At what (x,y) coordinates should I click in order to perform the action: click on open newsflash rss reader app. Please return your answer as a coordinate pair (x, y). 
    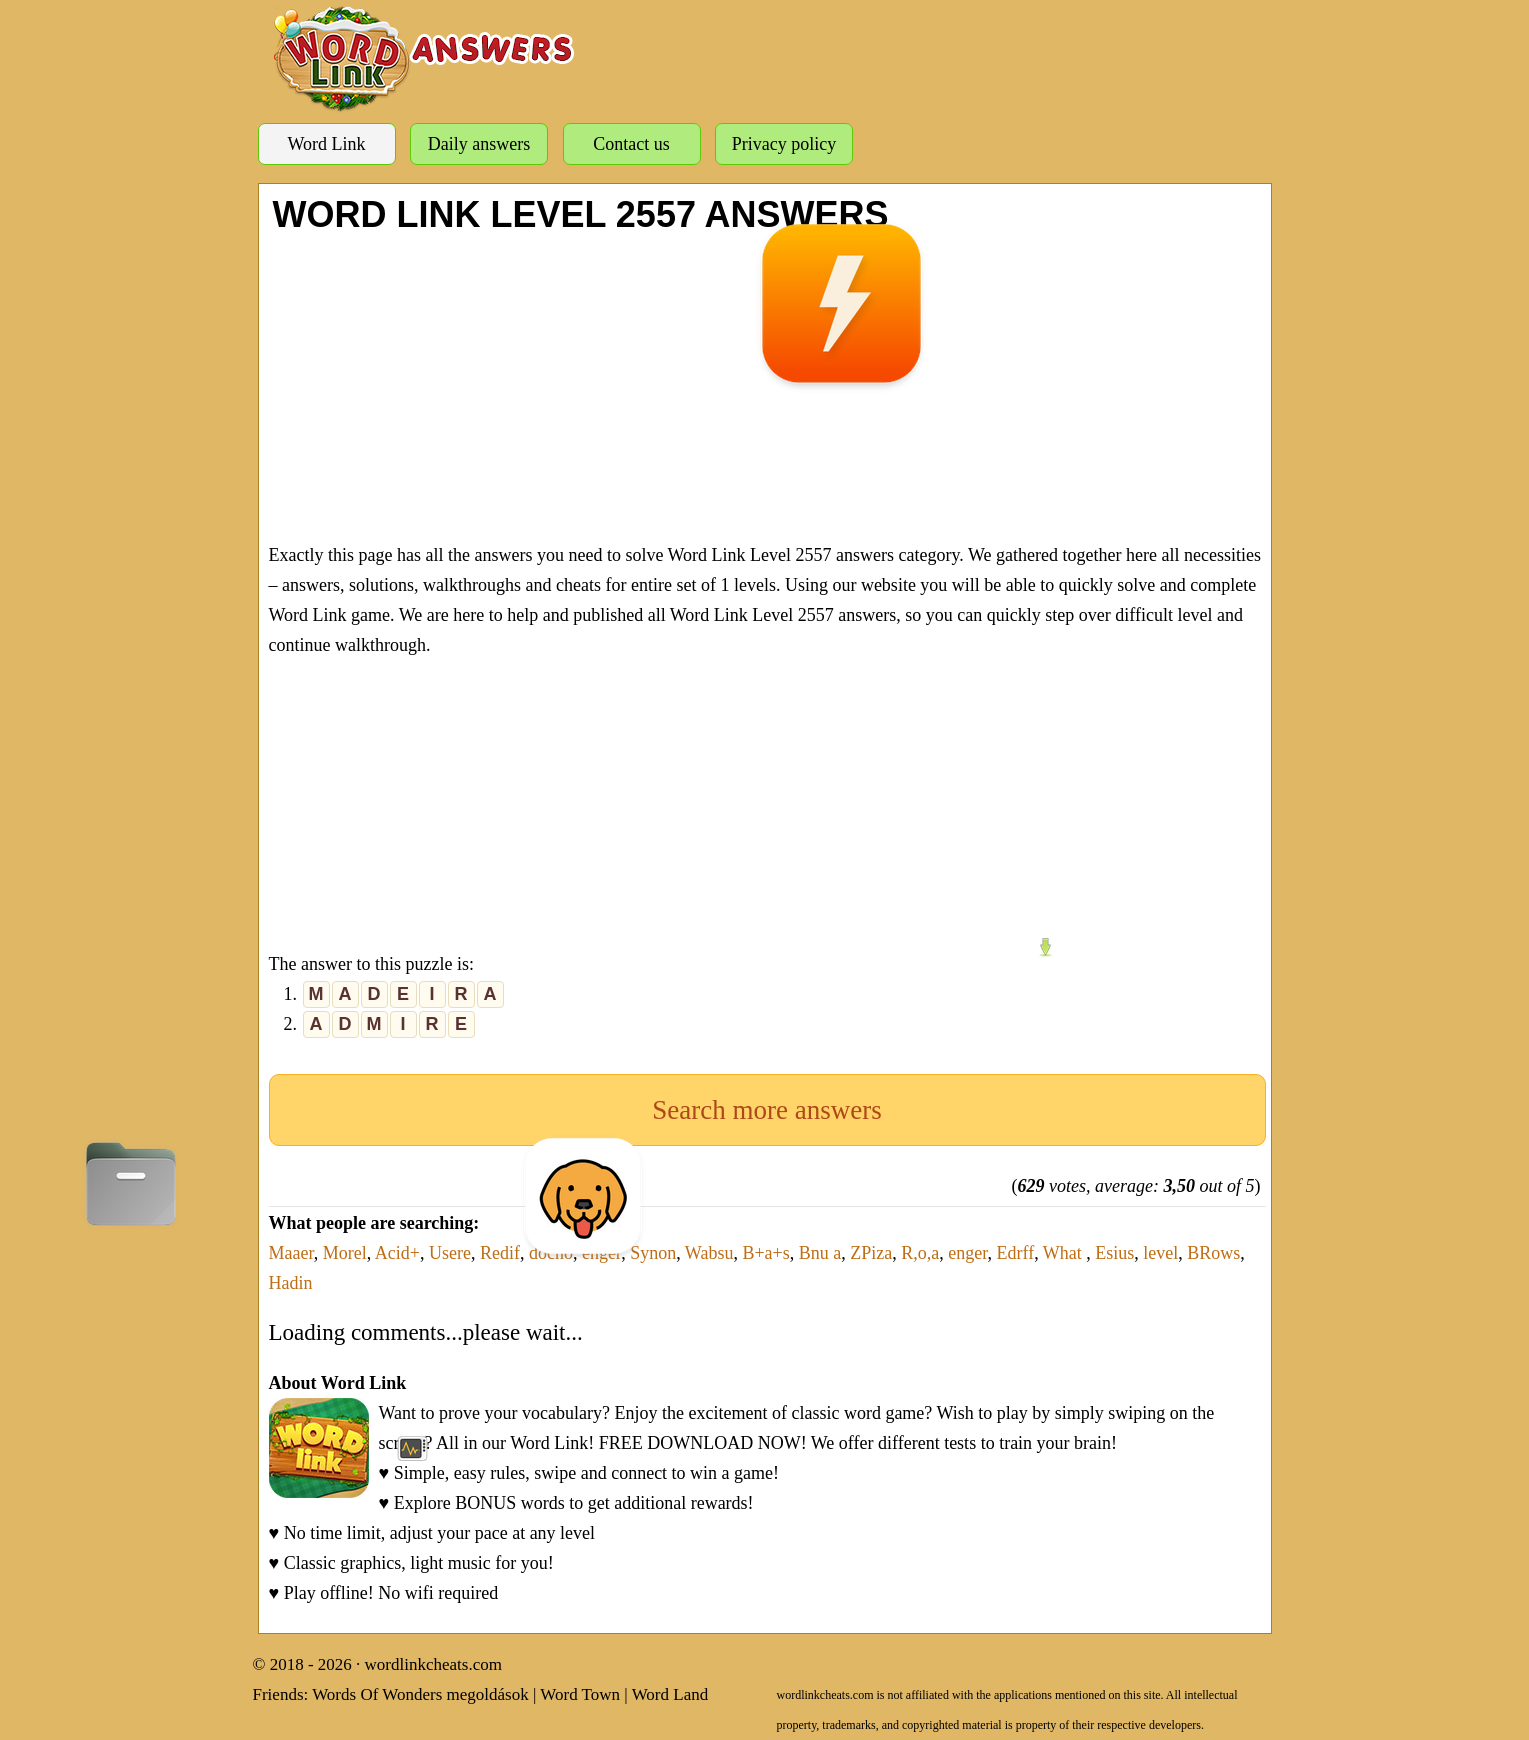
    Looking at the image, I should click on (841, 303).